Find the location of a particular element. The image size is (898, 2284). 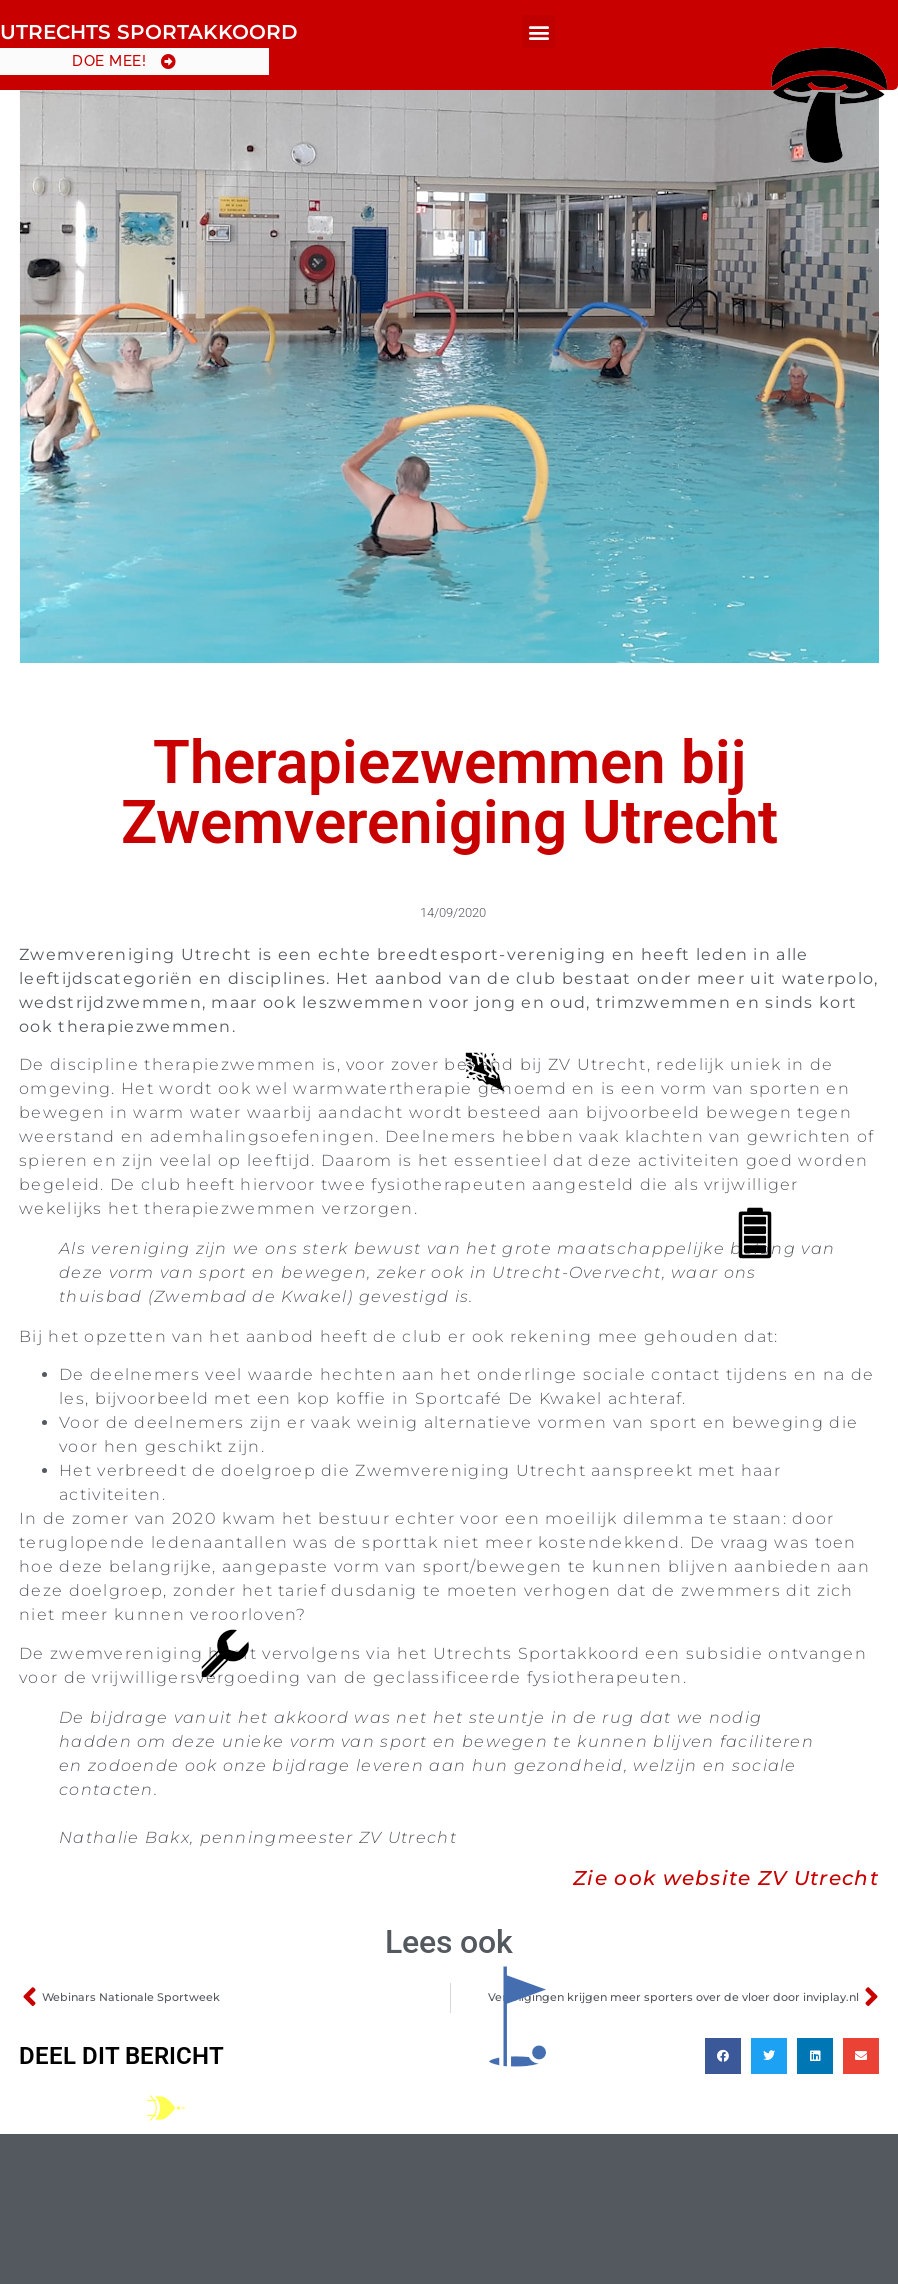

indicates full battery charge is located at coordinates (755, 1233).